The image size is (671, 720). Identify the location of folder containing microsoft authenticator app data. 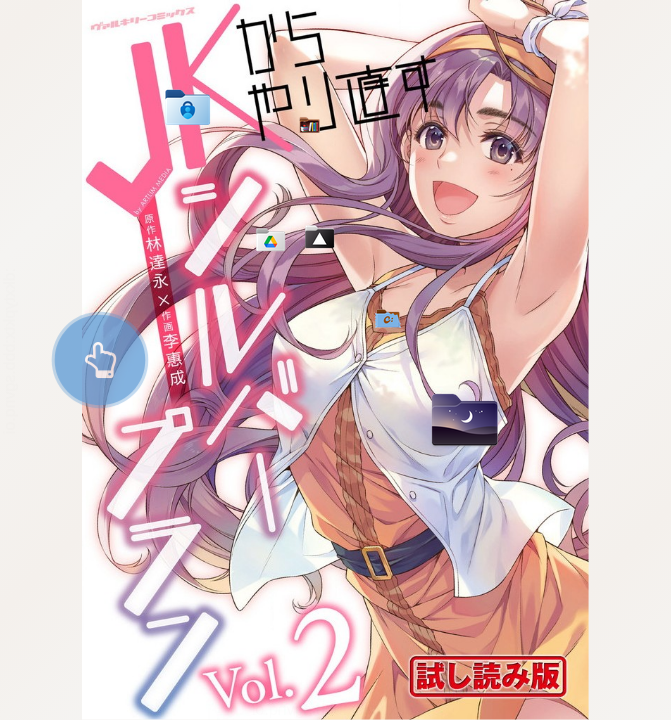
(187, 108).